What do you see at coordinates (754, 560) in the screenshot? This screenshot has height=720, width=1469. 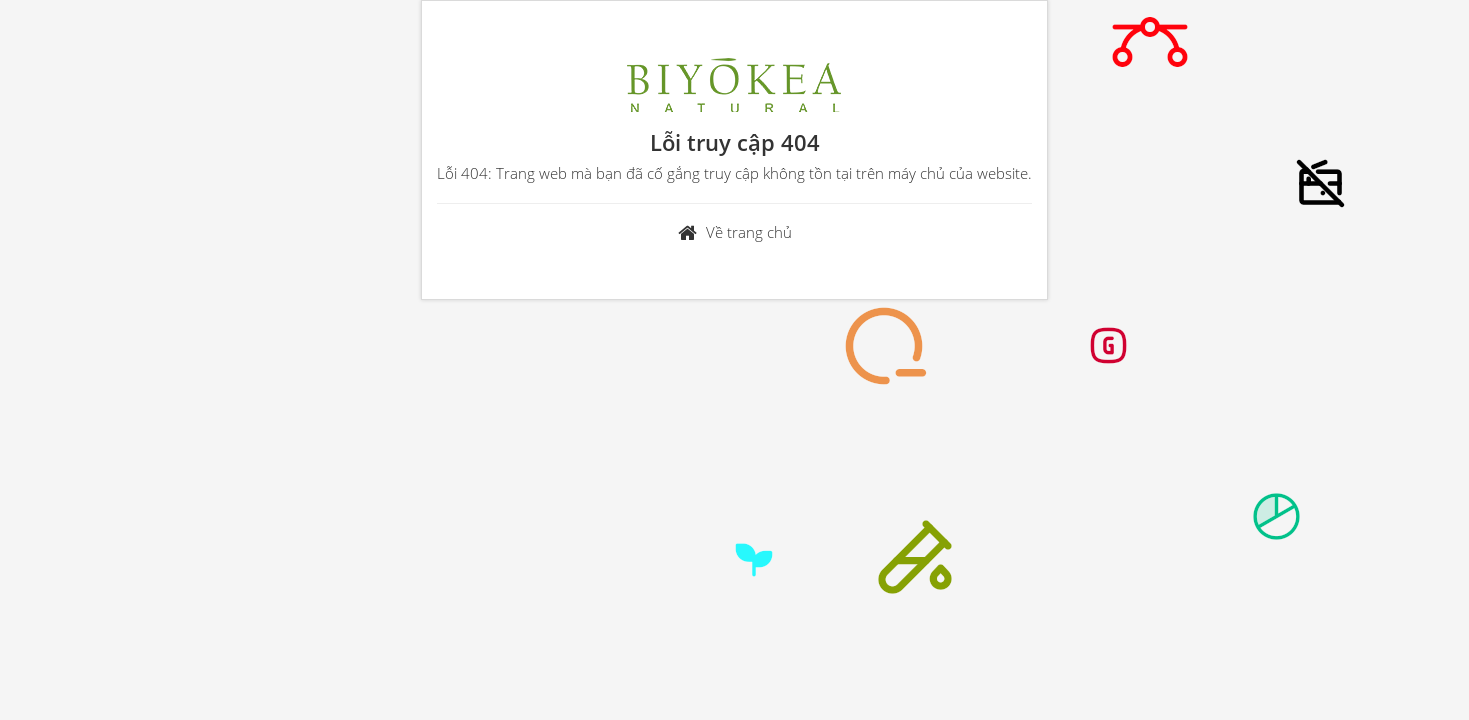 I see `indicates eco-friendly or sustainable option` at bounding box center [754, 560].